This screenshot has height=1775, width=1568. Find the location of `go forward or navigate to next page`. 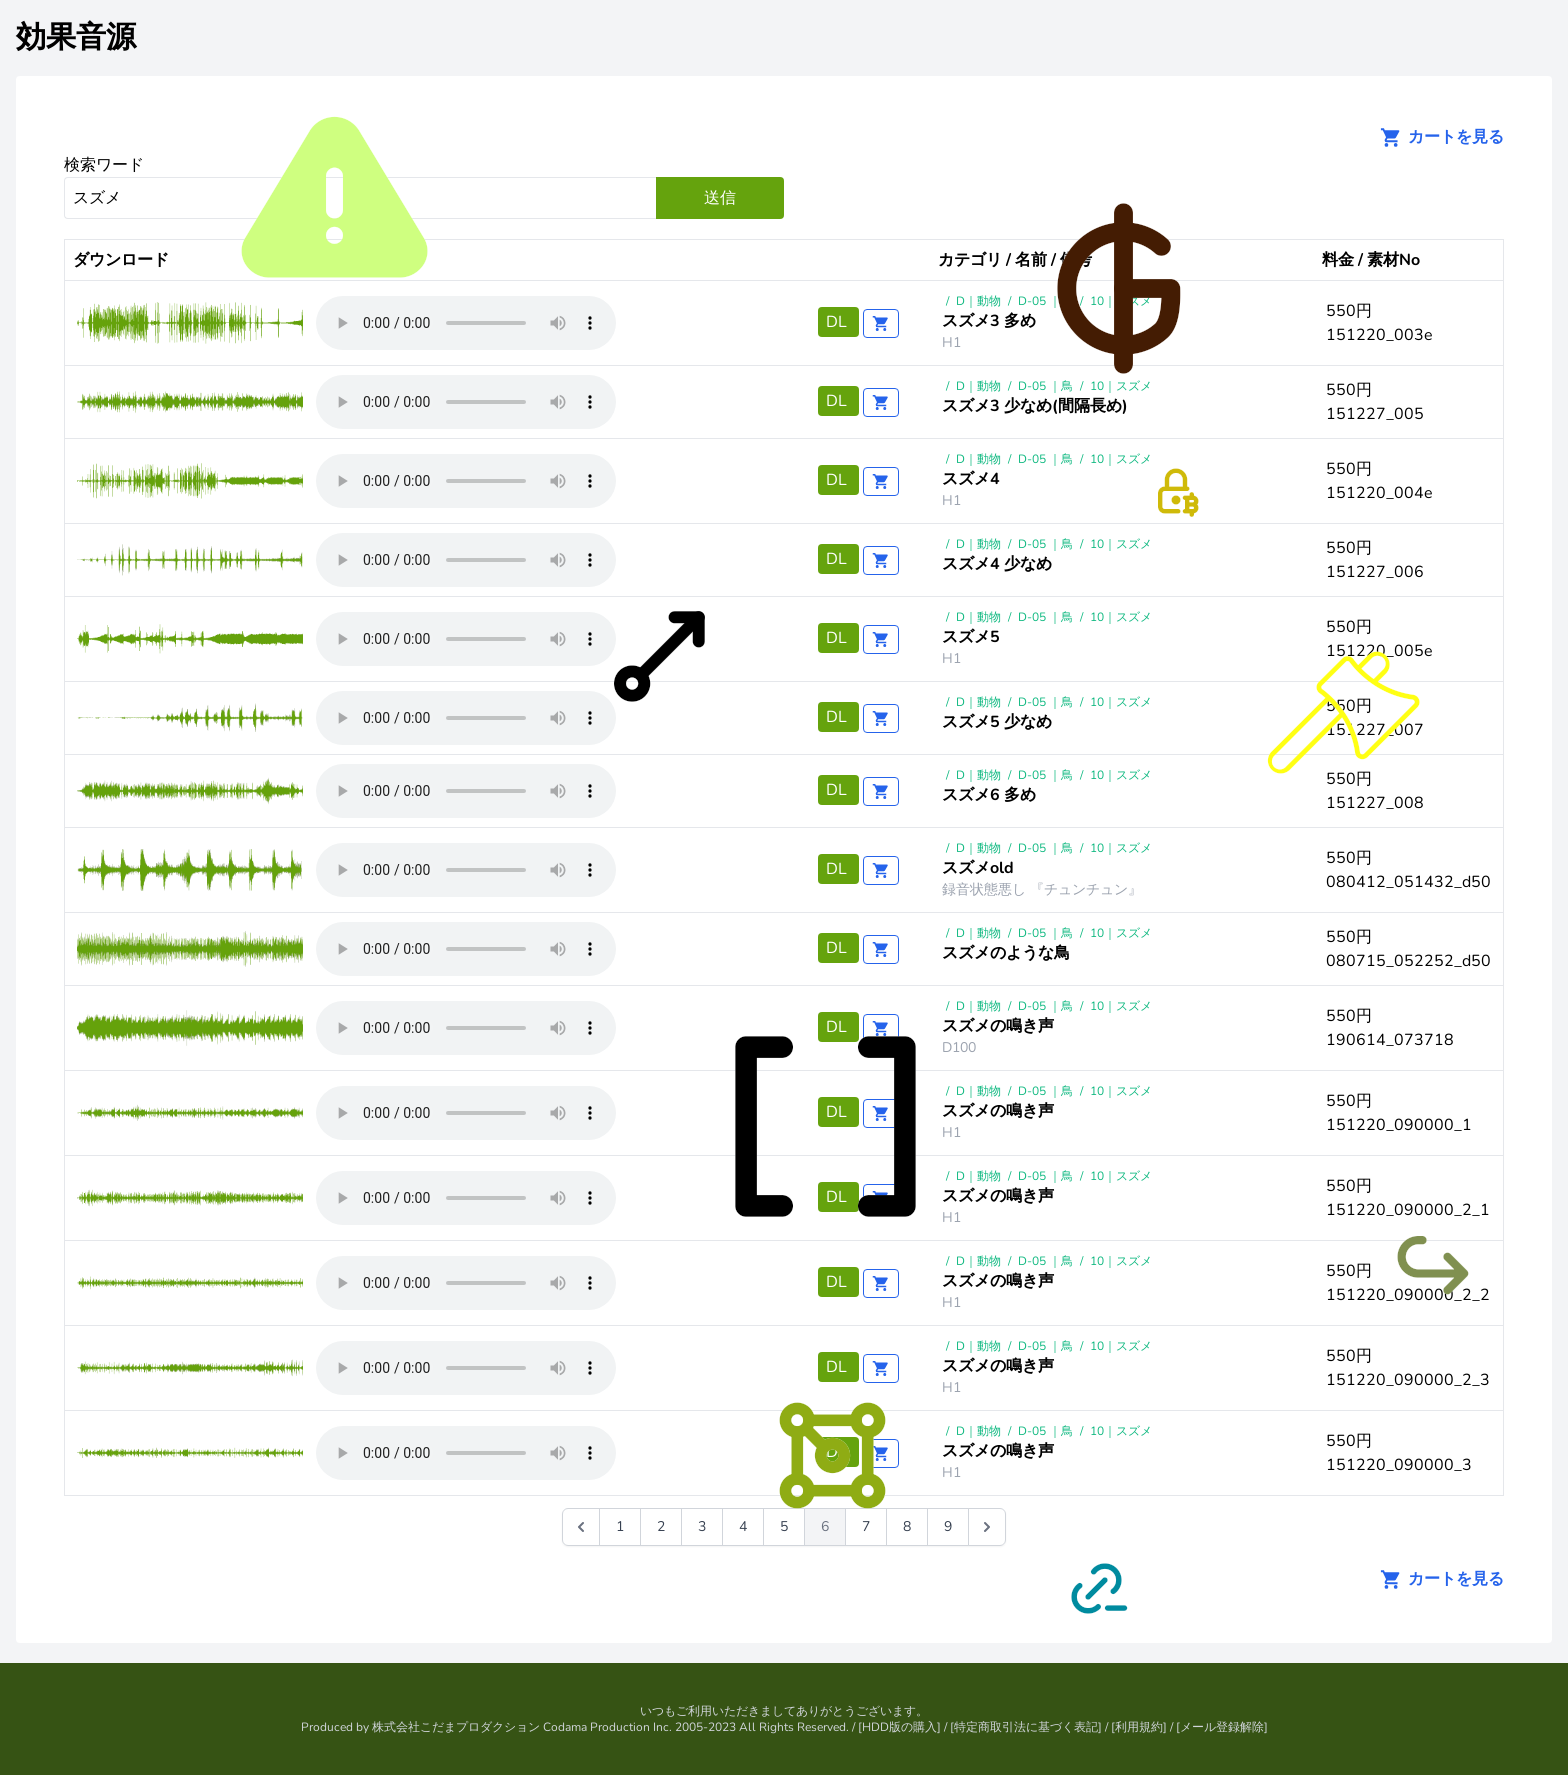

go forward or navigate to next page is located at coordinates (1435, 1261).